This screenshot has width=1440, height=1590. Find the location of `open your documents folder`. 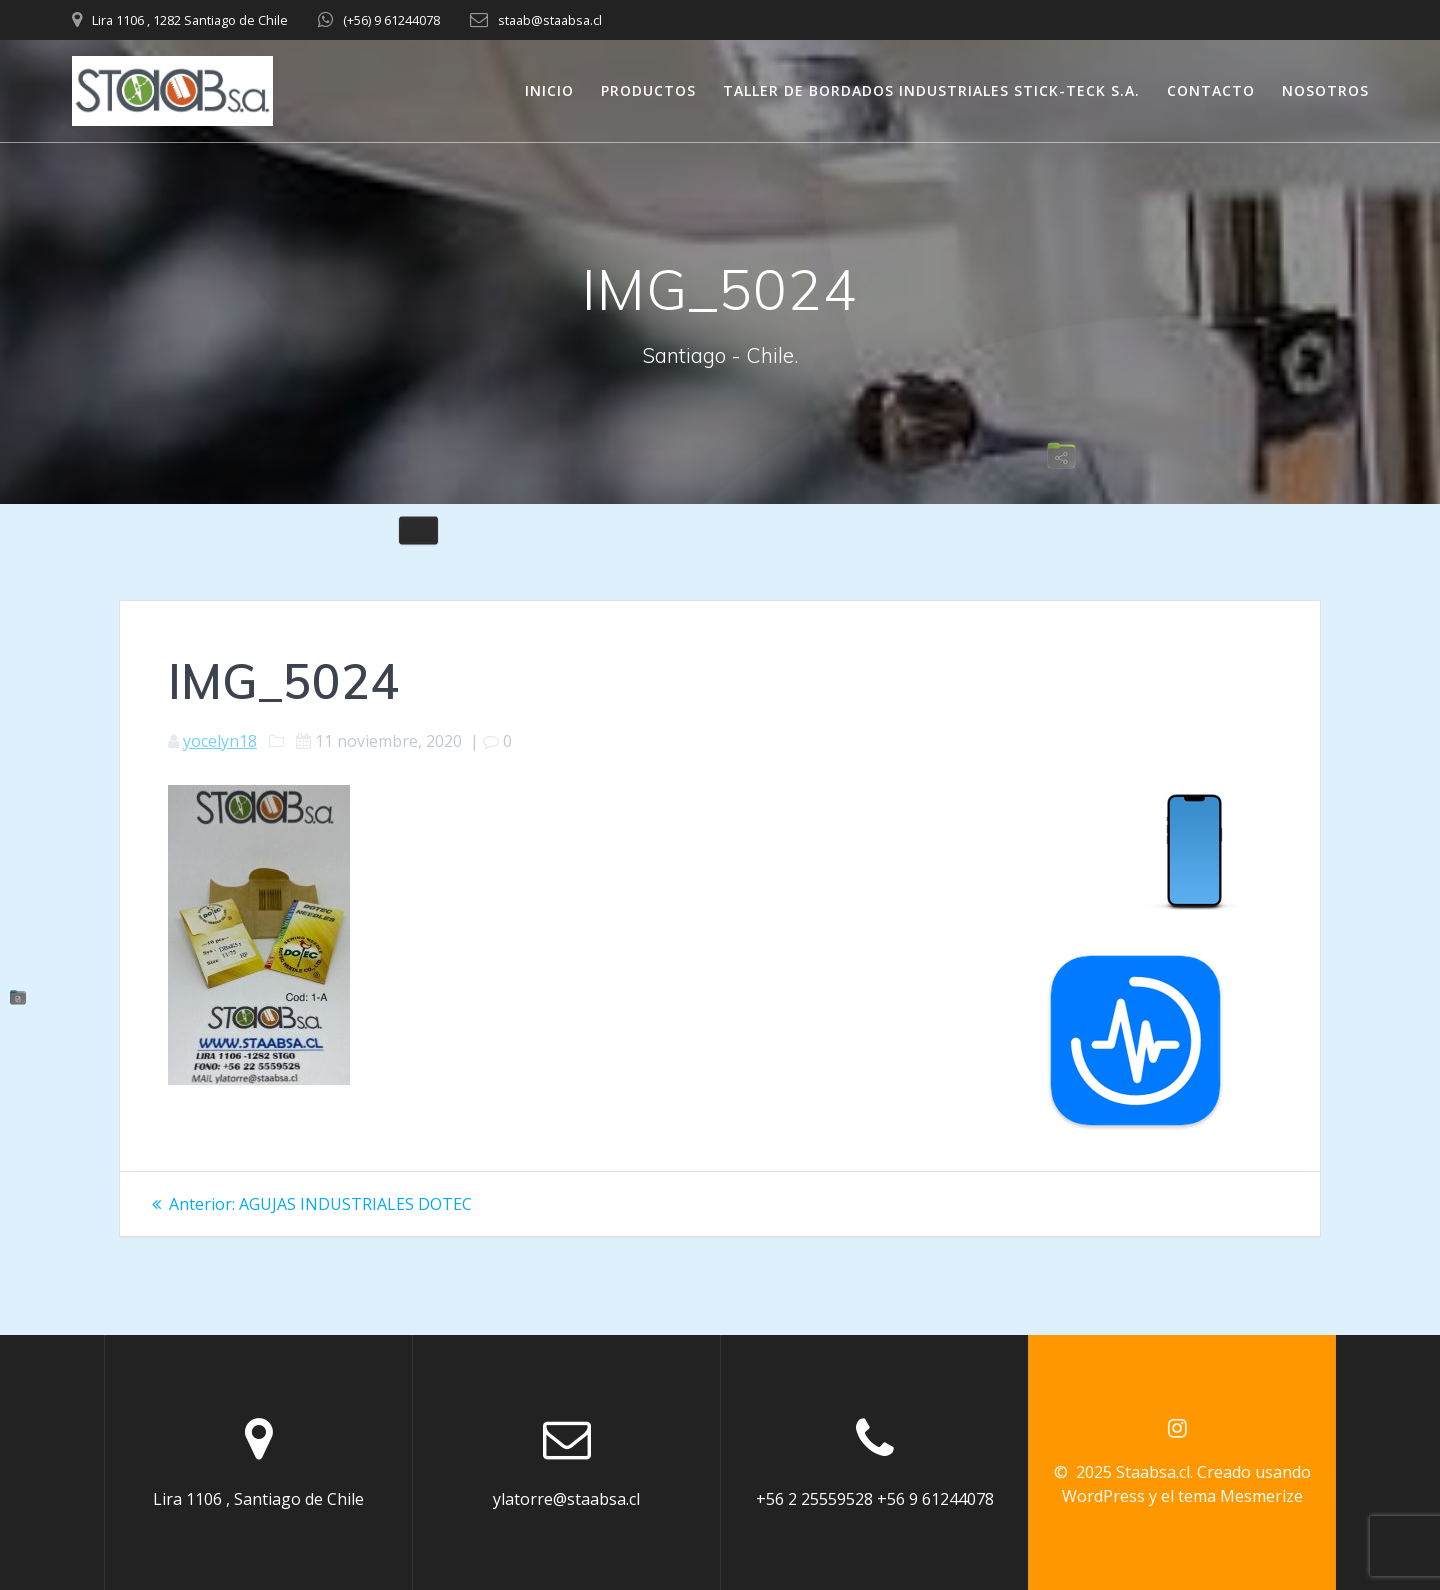

open your documents folder is located at coordinates (18, 997).